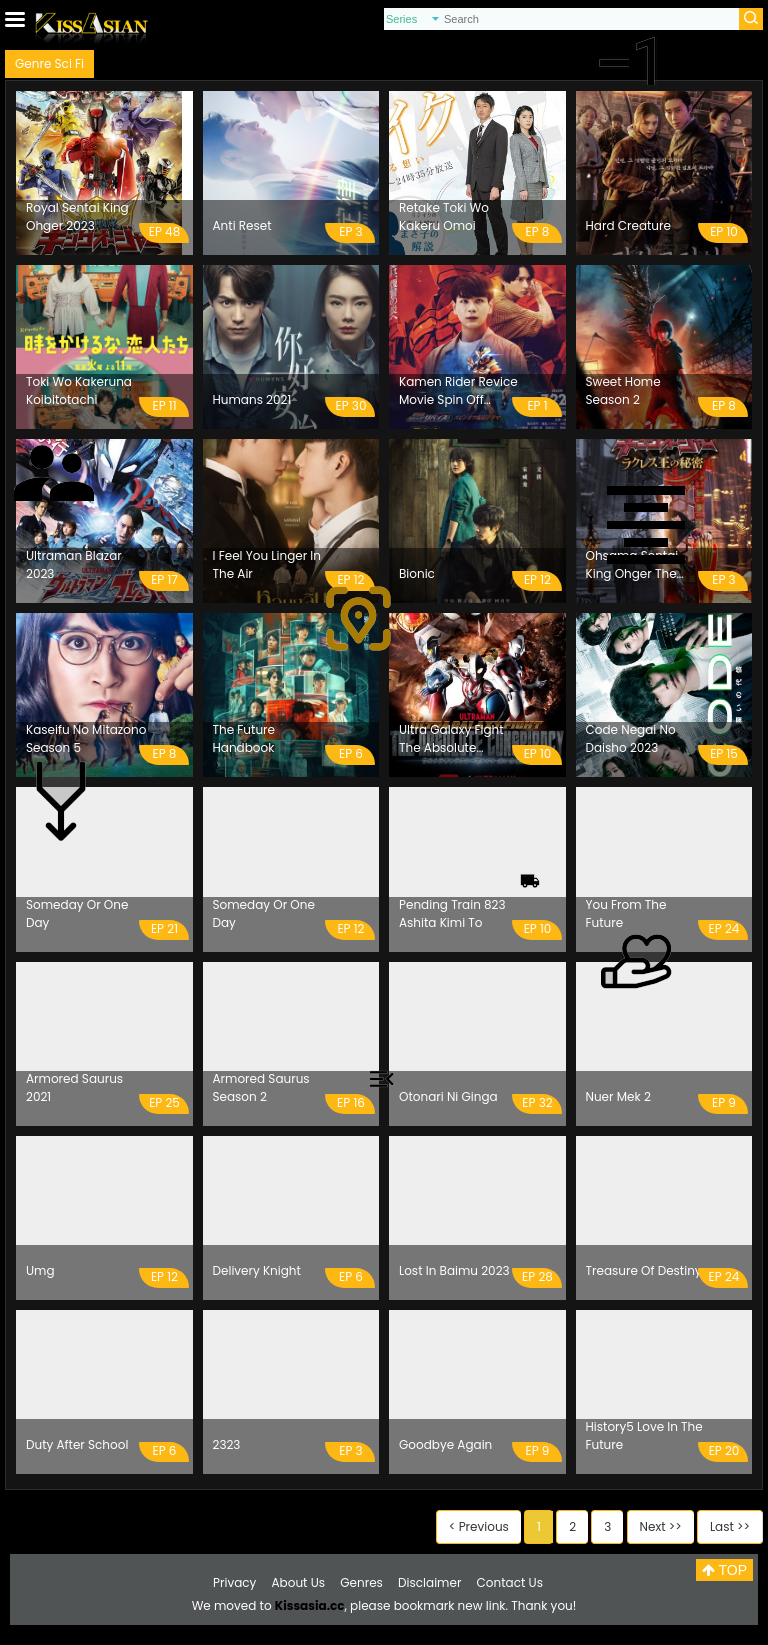 The height and width of the screenshot is (1645, 768). Describe the element at coordinates (54, 473) in the screenshot. I see `manage team members or user accounts` at that location.